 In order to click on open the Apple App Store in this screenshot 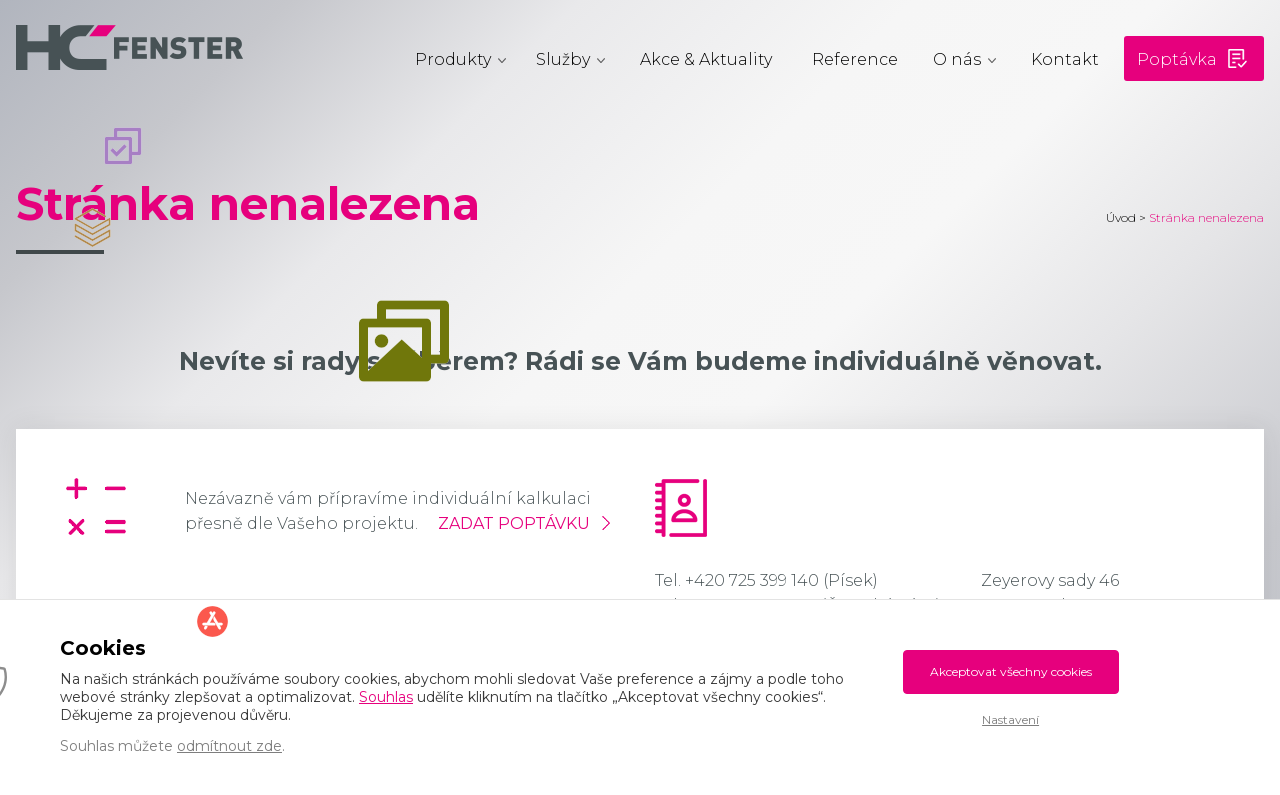, I will do `click(212, 621)`.